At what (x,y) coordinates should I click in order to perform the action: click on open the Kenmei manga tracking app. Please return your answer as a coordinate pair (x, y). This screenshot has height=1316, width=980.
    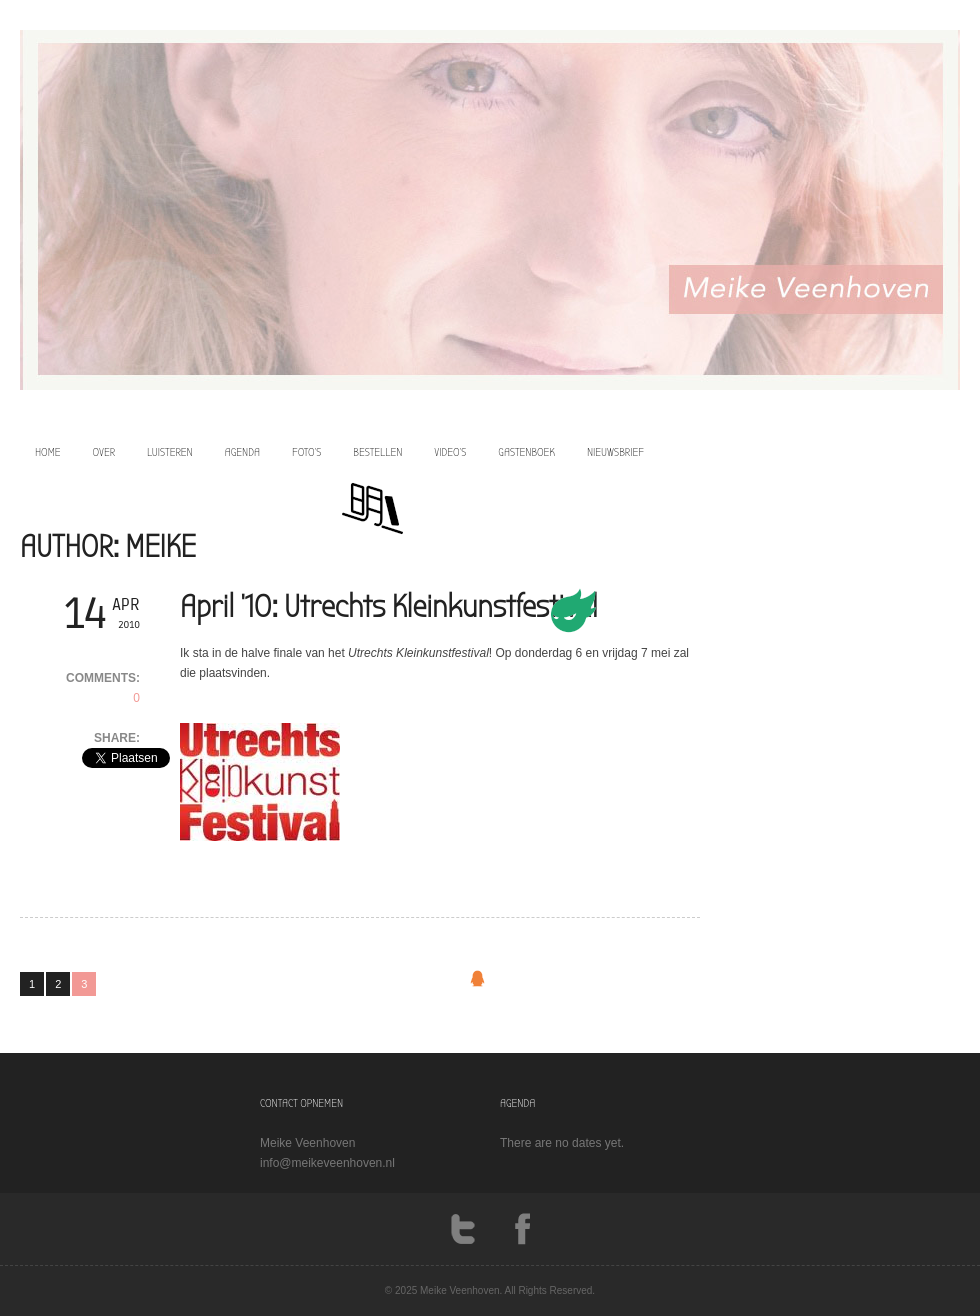
    Looking at the image, I should click on (372, 508).